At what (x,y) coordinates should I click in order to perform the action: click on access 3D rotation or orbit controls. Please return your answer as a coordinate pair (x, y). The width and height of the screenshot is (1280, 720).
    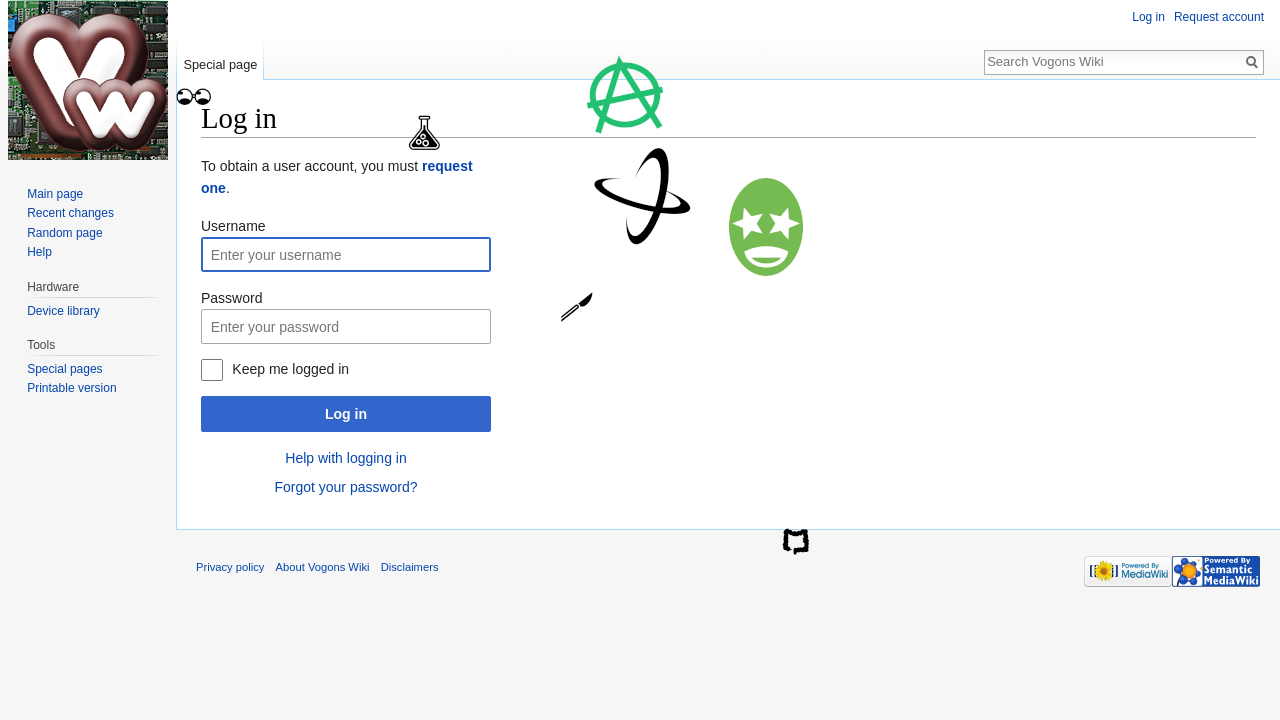
    Looking at the image, I should click on (643, 196).